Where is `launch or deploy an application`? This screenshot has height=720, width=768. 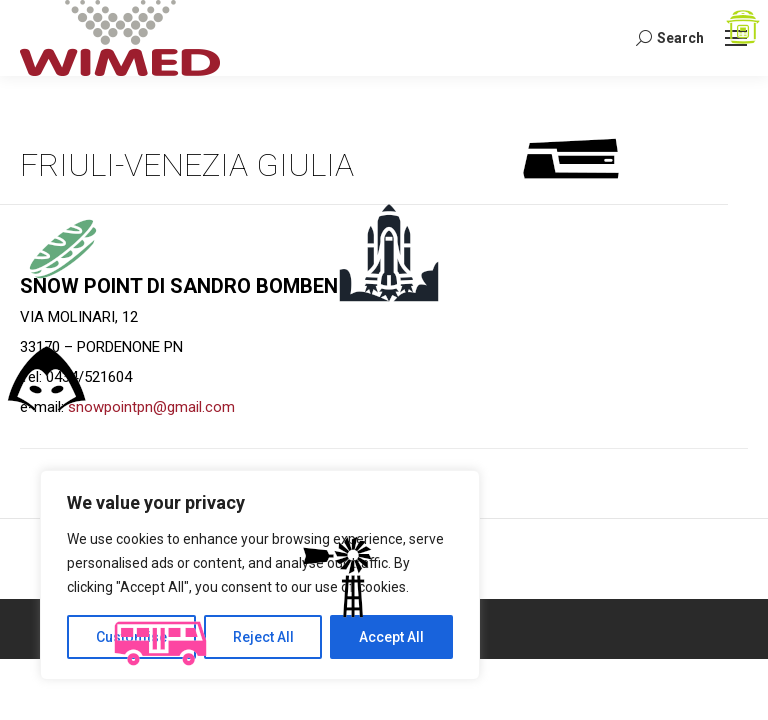
launch or deploy an application is located at coordinates (389, 252).